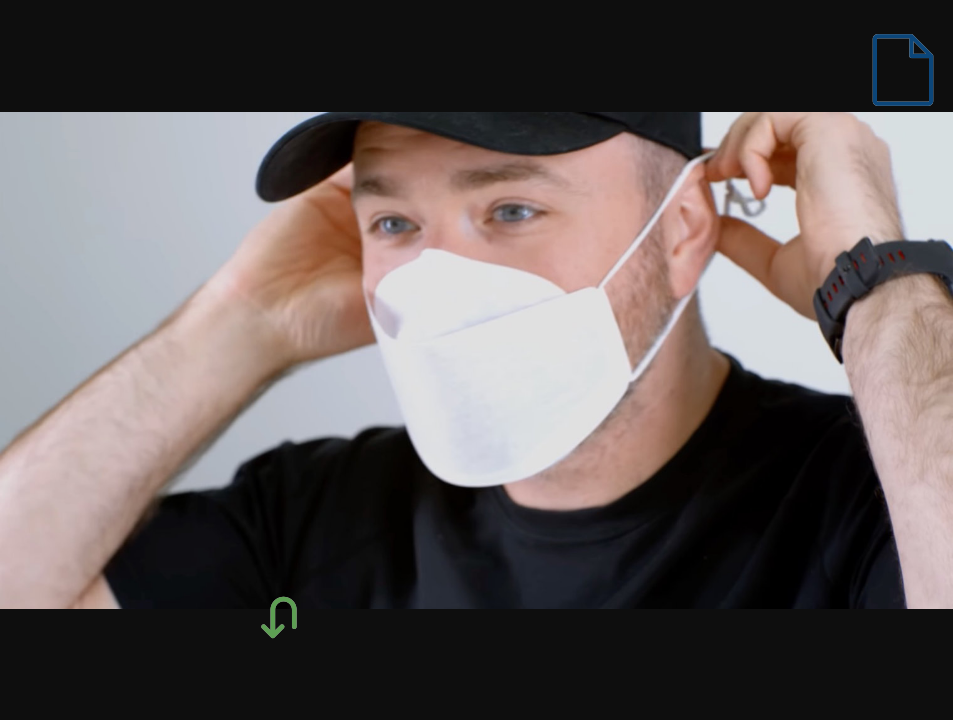 This screenshot has height=720, width=953. I want to click on view or open a document, so click(903, 70).